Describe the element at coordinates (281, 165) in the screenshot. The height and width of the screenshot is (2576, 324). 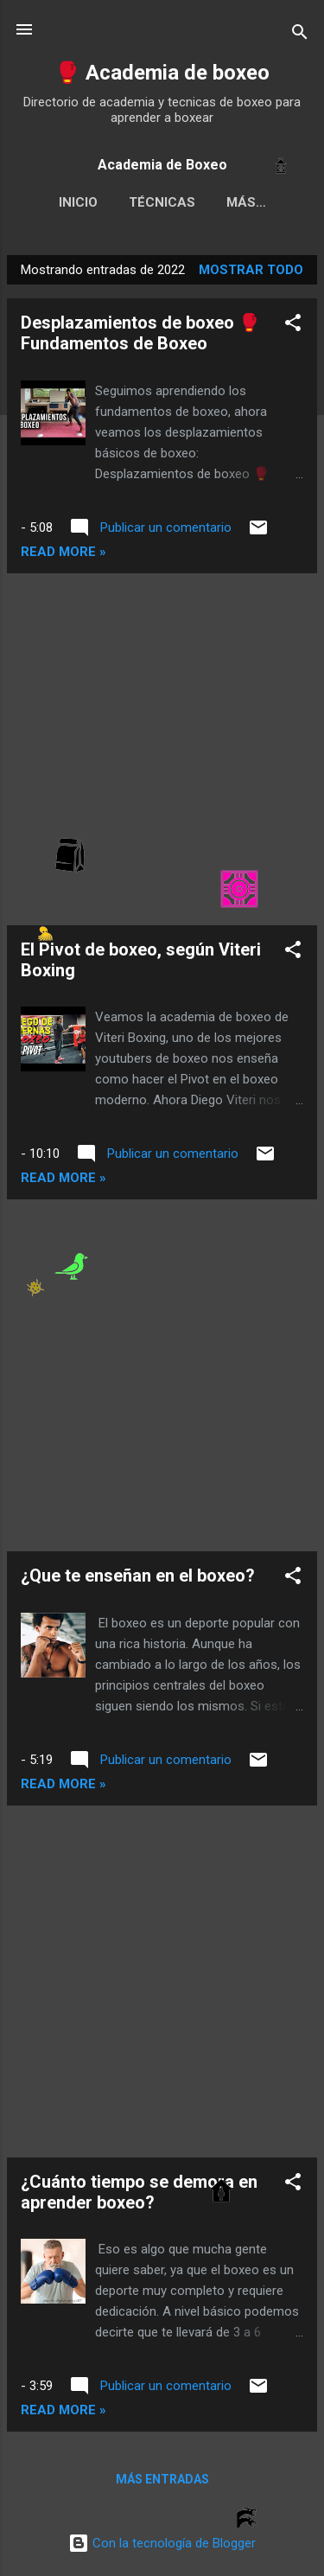
I see `access lantern or lighting feature in game` at that location.